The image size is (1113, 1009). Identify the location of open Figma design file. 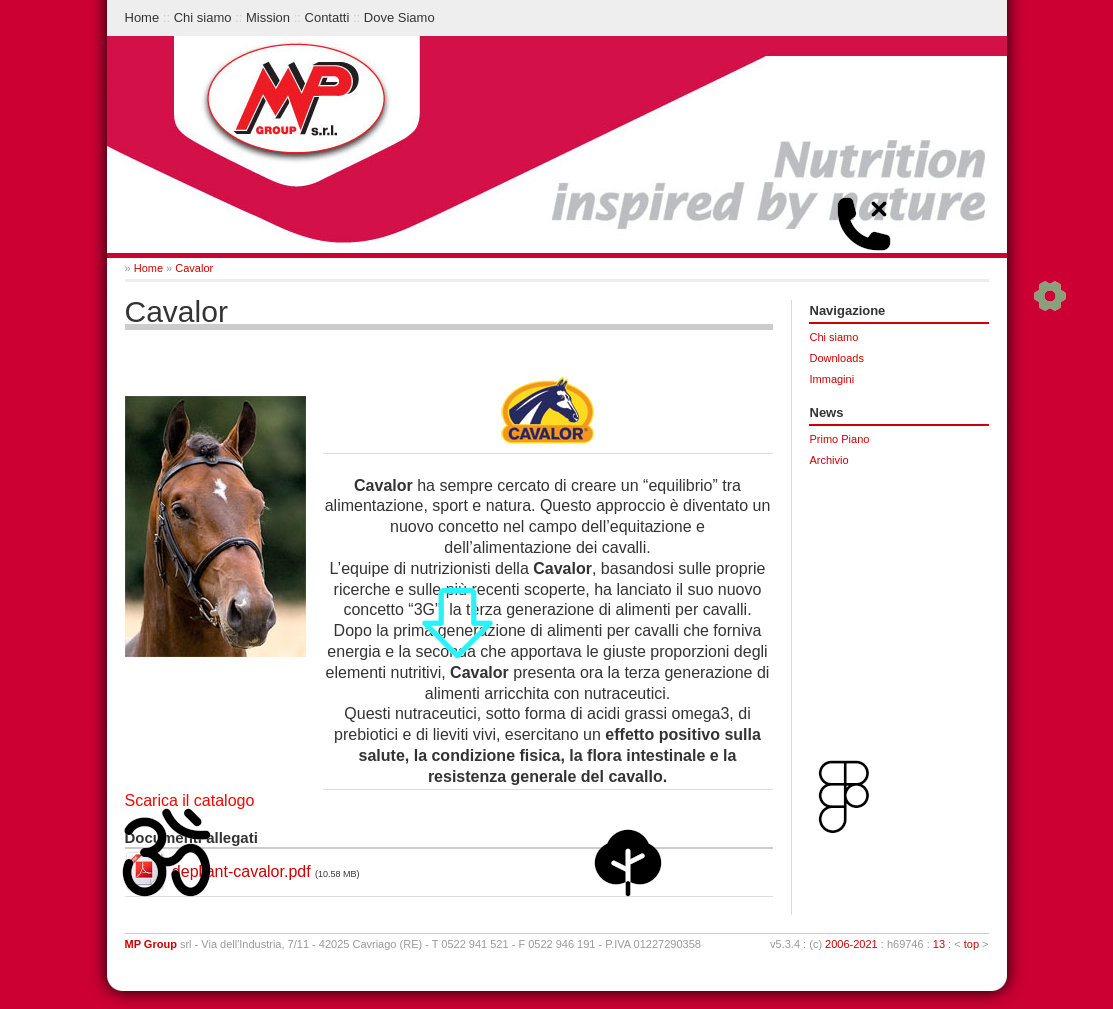
(842, 795).